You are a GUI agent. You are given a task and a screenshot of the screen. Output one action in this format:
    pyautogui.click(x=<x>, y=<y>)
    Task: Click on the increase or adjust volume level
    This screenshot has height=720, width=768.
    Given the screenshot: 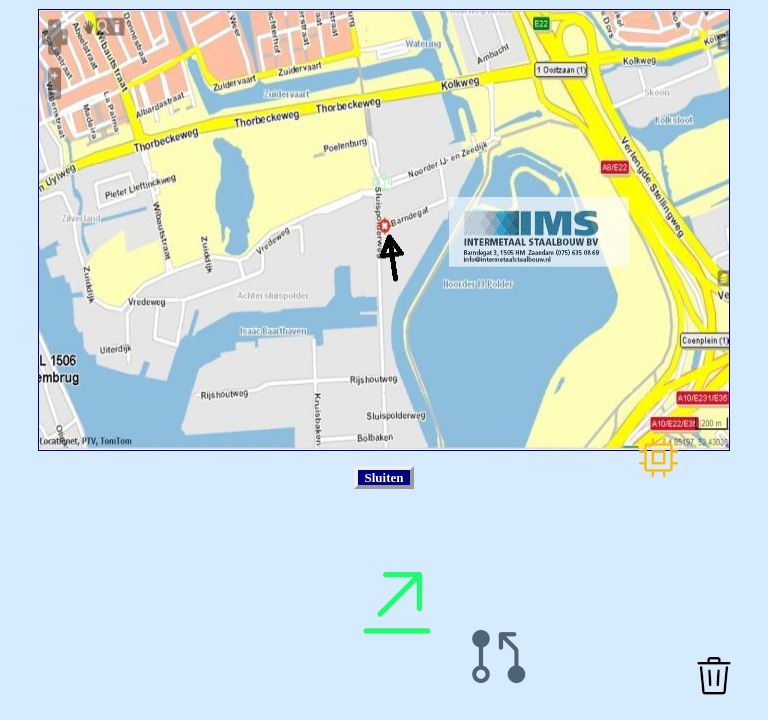 What is the action you would take?
    pyautogui.click(x=382, y=182)
    